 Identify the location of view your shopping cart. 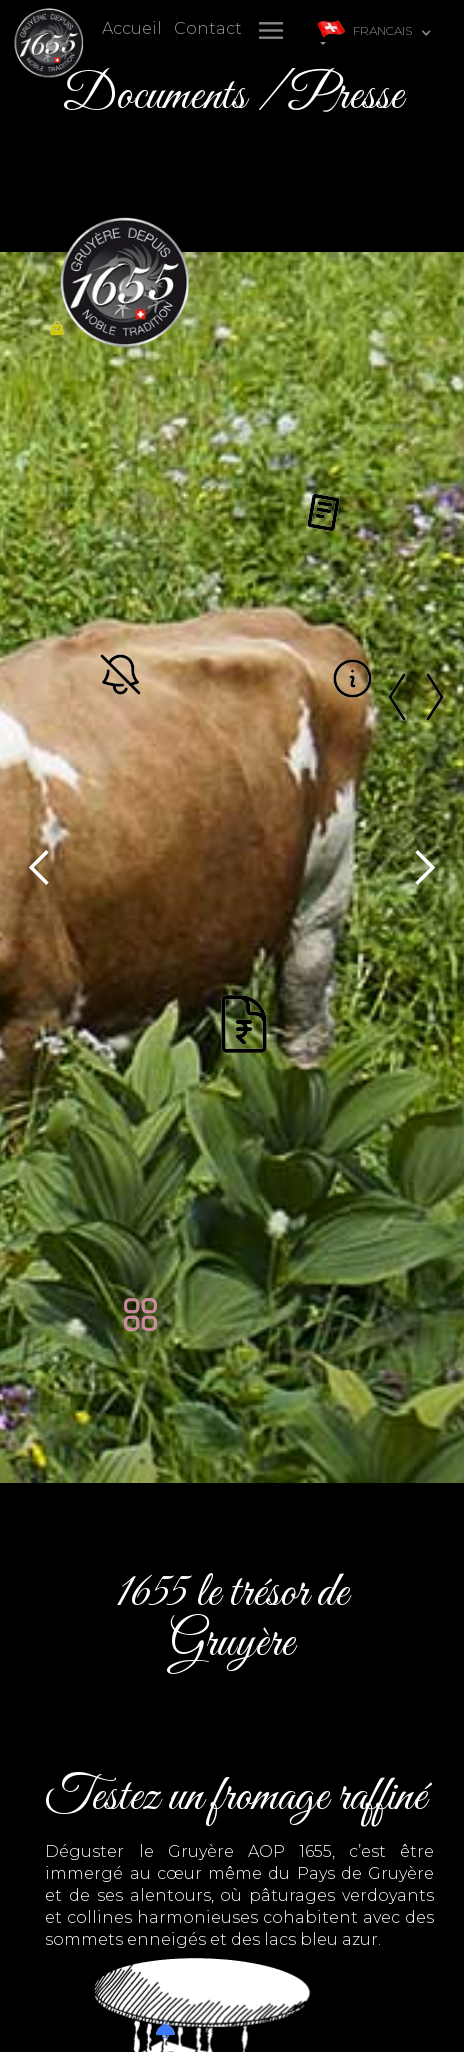
(57, 328).